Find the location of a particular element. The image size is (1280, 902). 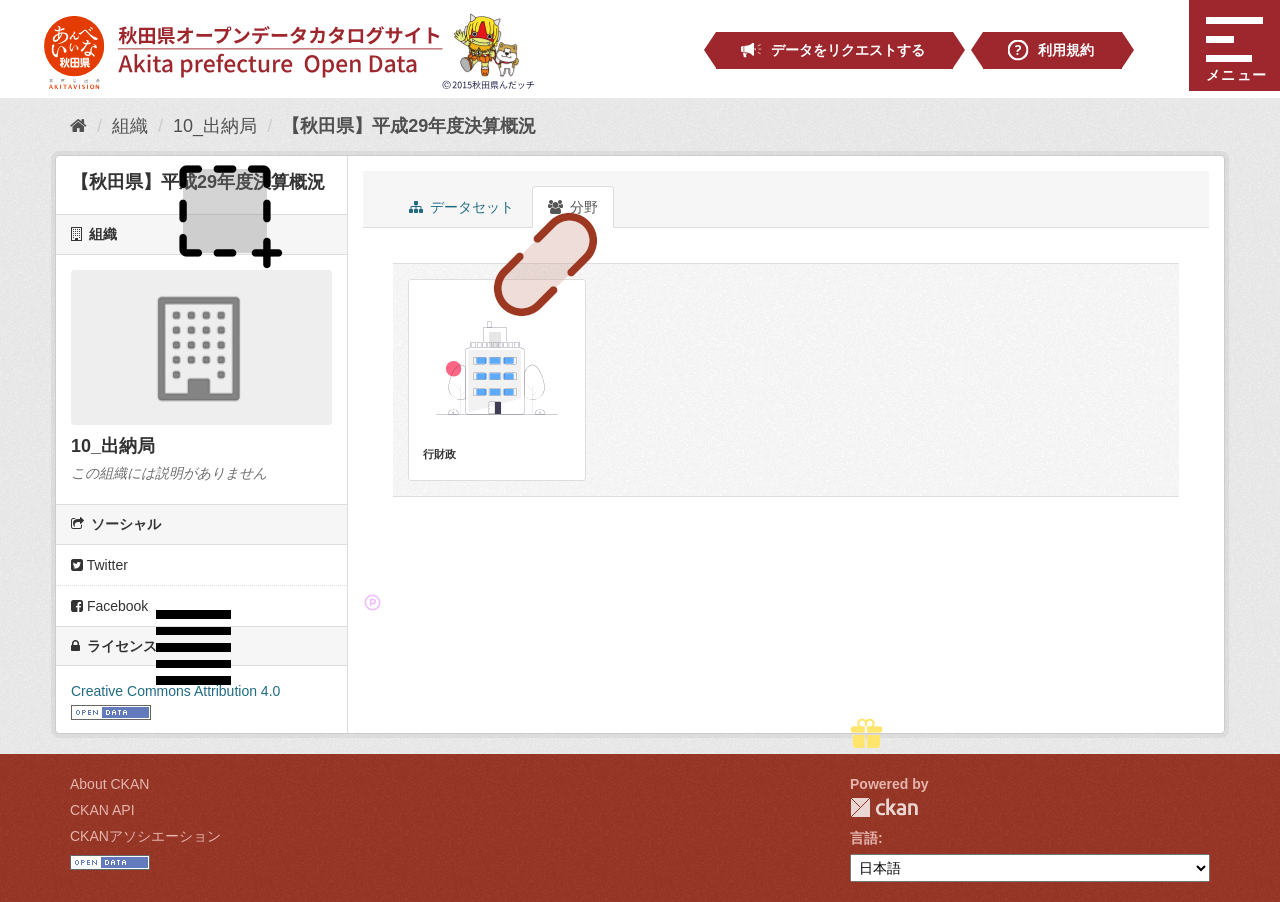

justify text alignment is located at coordinates (193, 647).